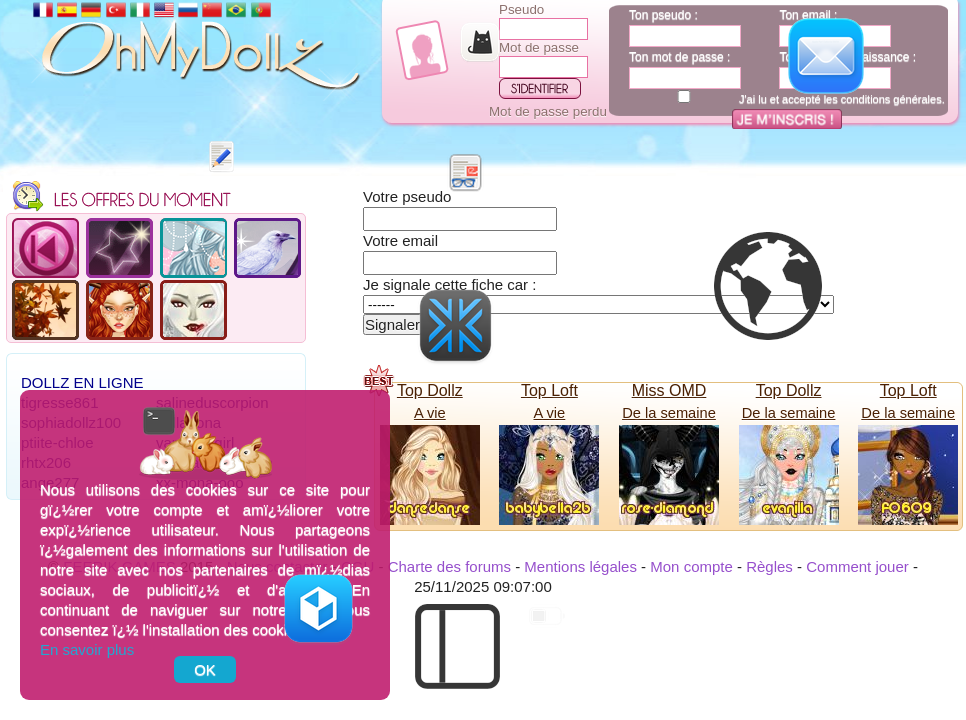 Image resolution: width=966 pixels, height=720 pixels. What do you see at coordinates (768, 286) in the screenshot?
I see `access software sources and repository settings` at bounding box center [768, 286].